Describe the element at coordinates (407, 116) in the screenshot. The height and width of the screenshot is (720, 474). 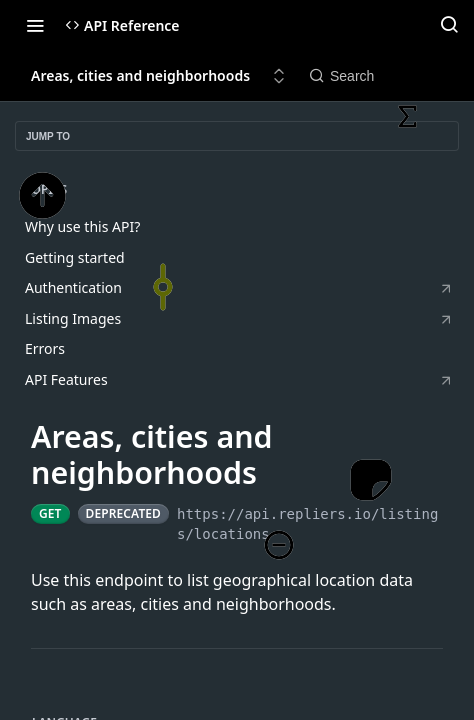
I see `calculate sum or total` at that location.